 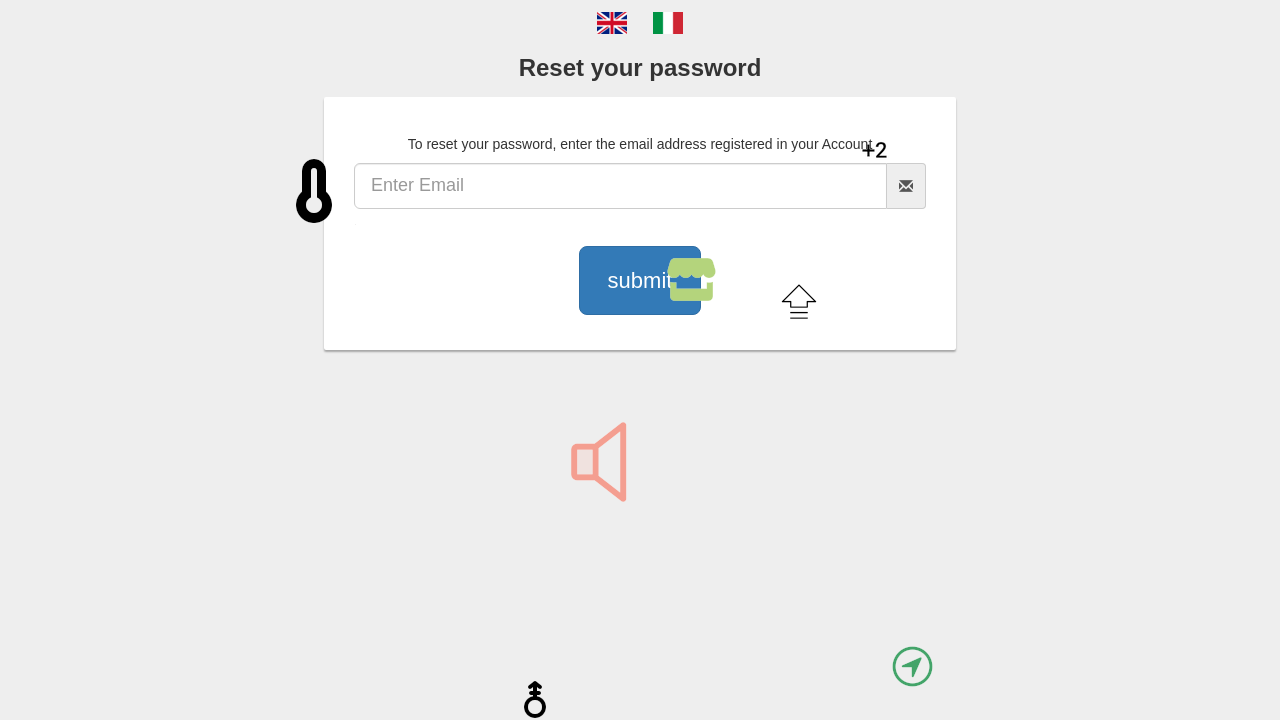 What do you see at coordinates (614, 462) in the screenshot?
I see `speaker with no audio output` at bounding box center [614, 462].